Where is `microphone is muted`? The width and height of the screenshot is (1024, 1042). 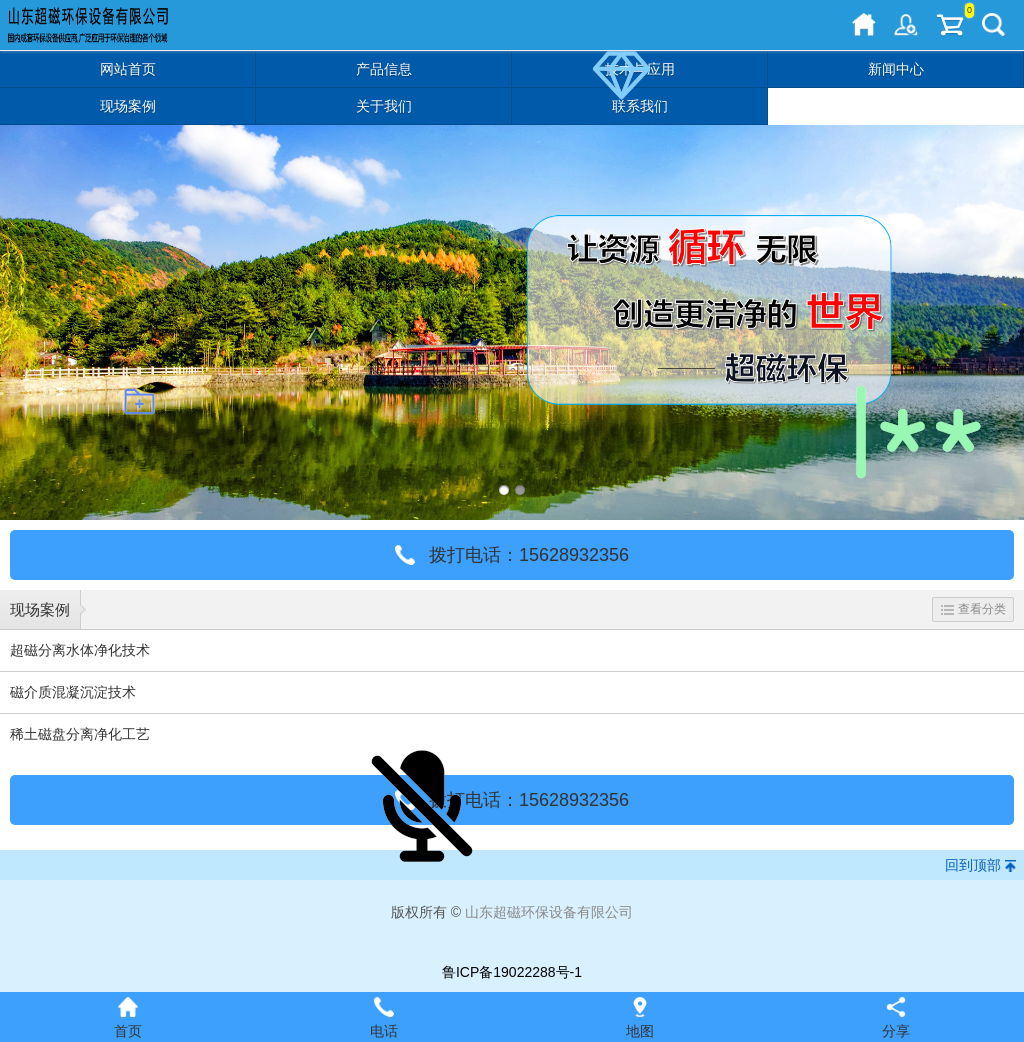 microphone is muted is located at coordinates (422, 806).